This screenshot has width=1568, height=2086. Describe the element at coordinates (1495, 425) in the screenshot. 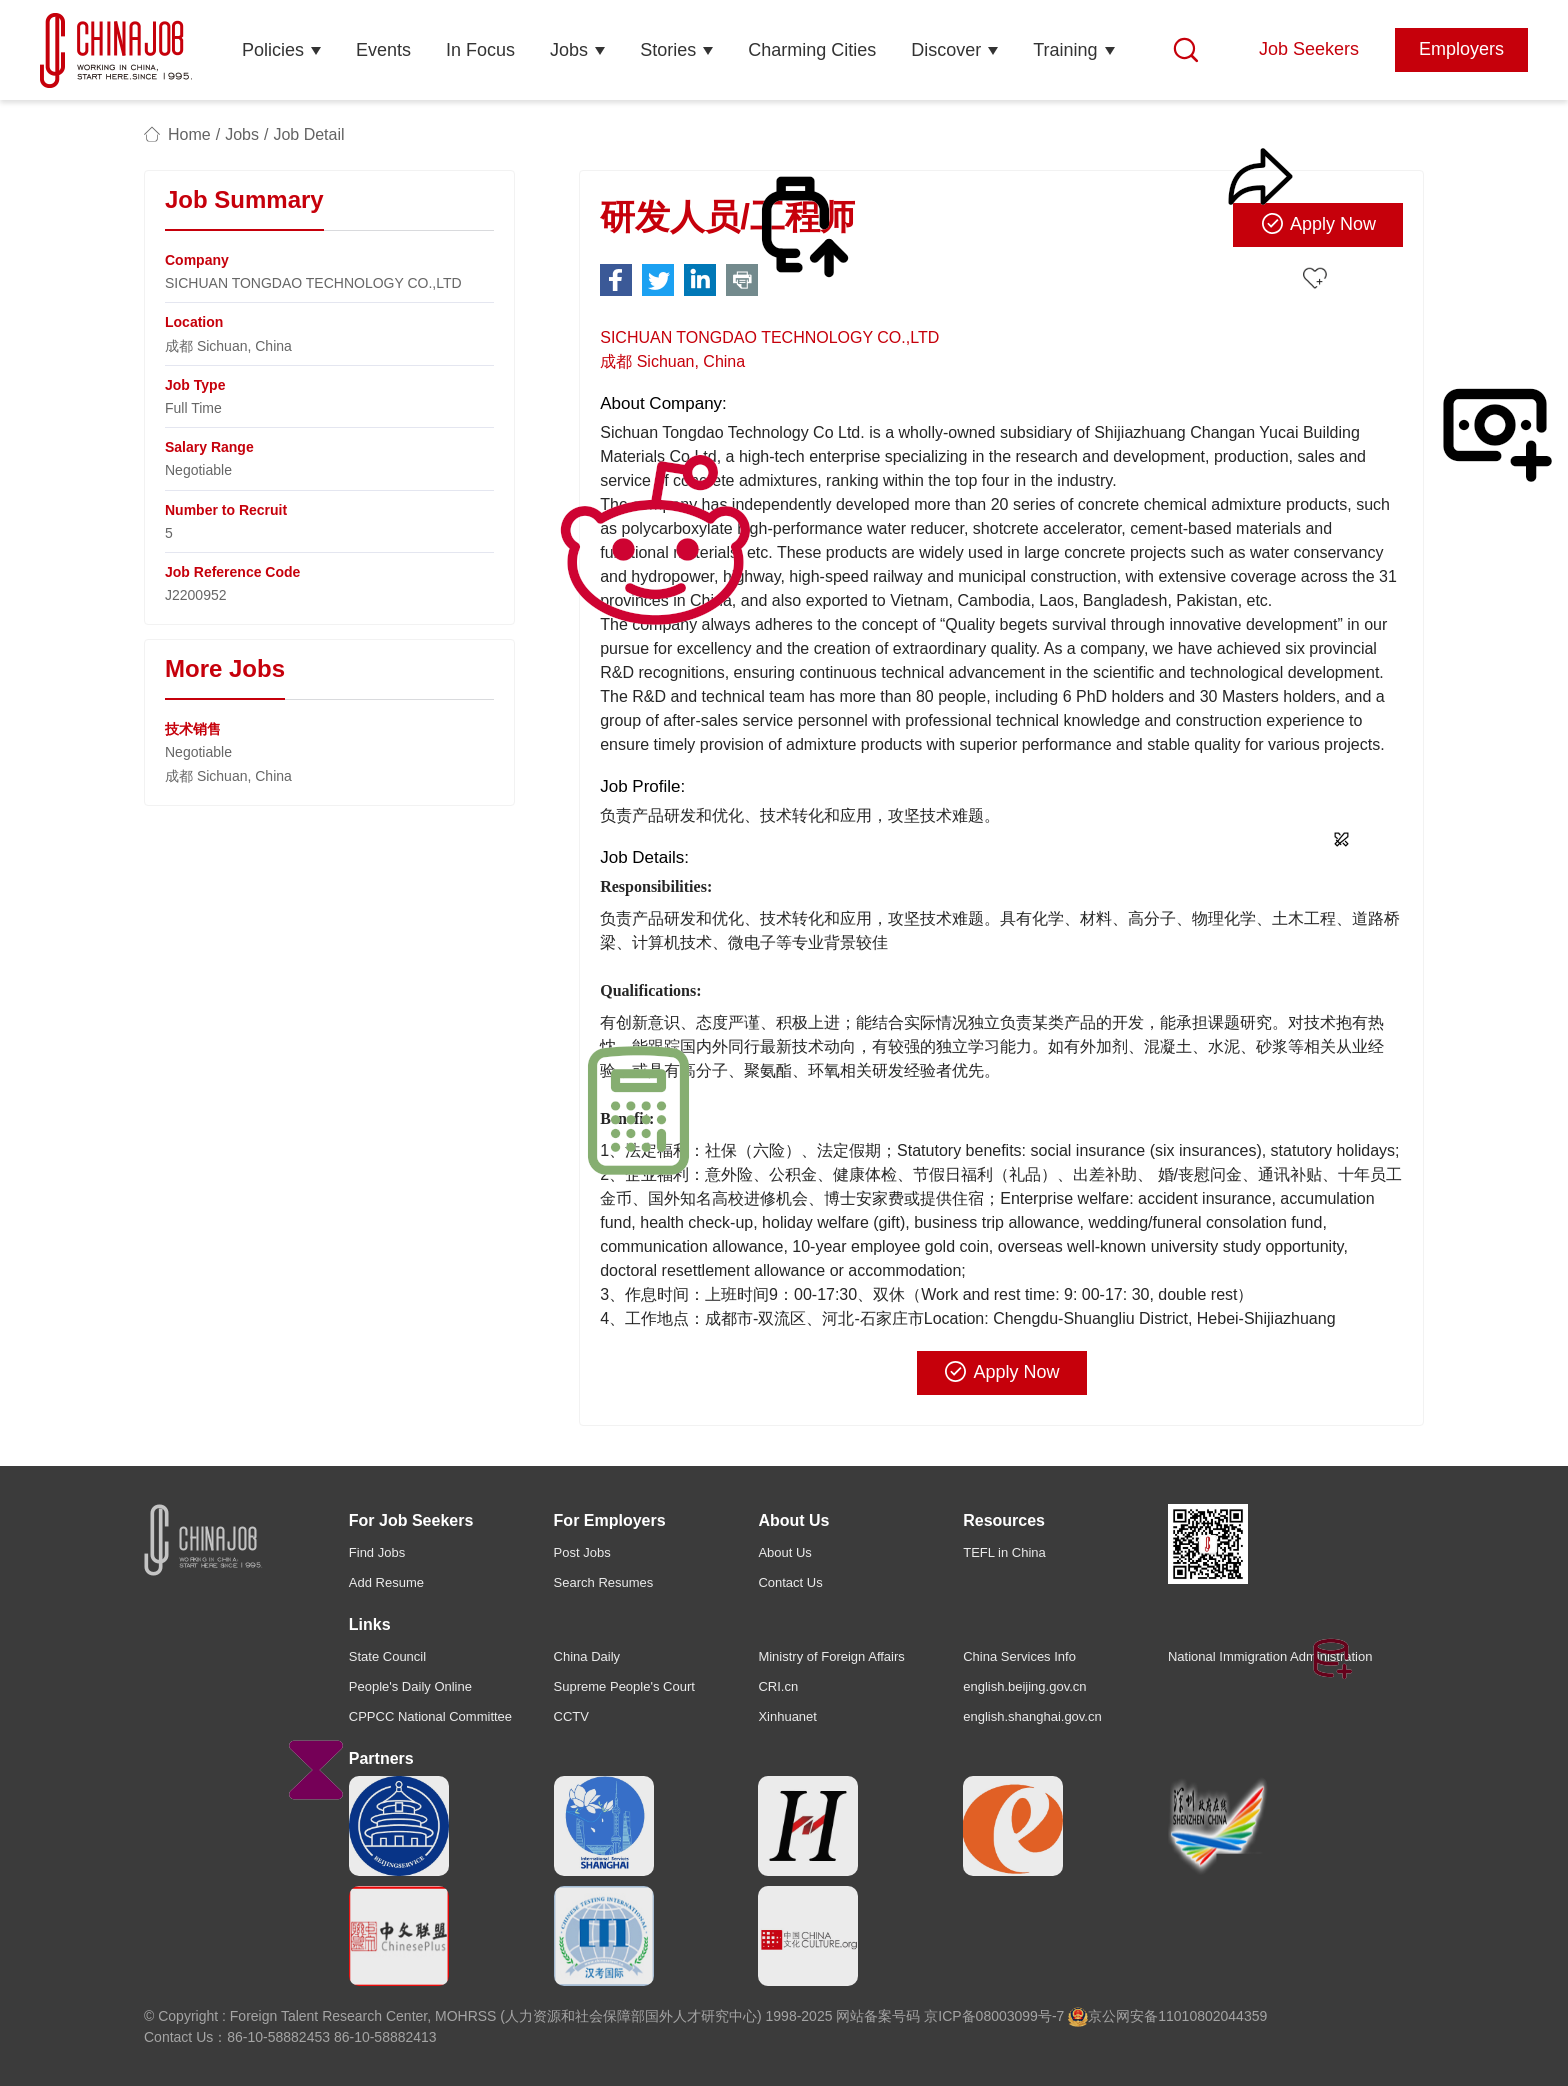

I see `add funds to your account` at that location.